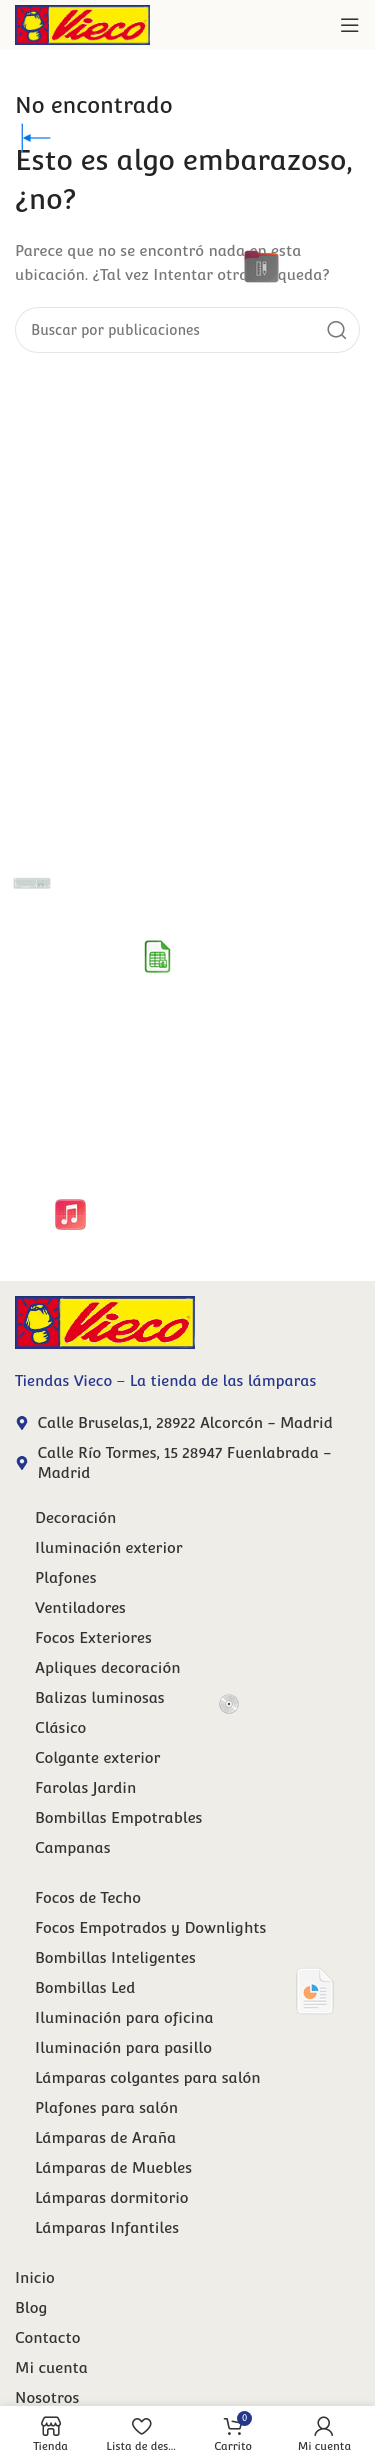 This screenshot has width=375, height=2461. I want to click on open a spreadsheet template file, so click(157, 956).